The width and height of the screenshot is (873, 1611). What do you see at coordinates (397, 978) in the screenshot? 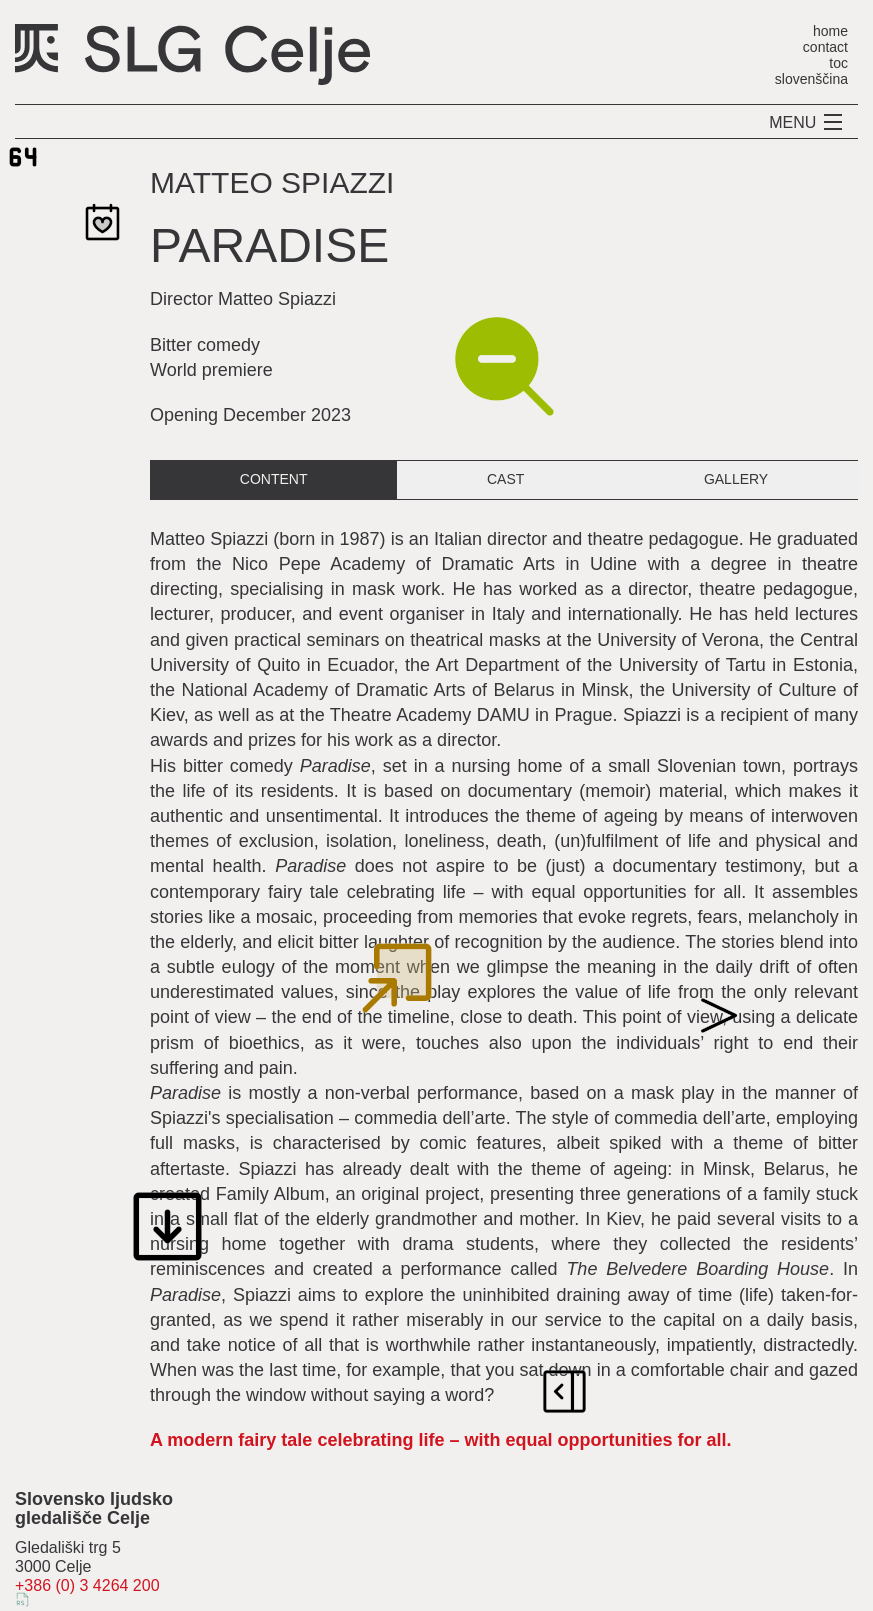
I see `import or bring content into a container` at bounding box center [397, 978].